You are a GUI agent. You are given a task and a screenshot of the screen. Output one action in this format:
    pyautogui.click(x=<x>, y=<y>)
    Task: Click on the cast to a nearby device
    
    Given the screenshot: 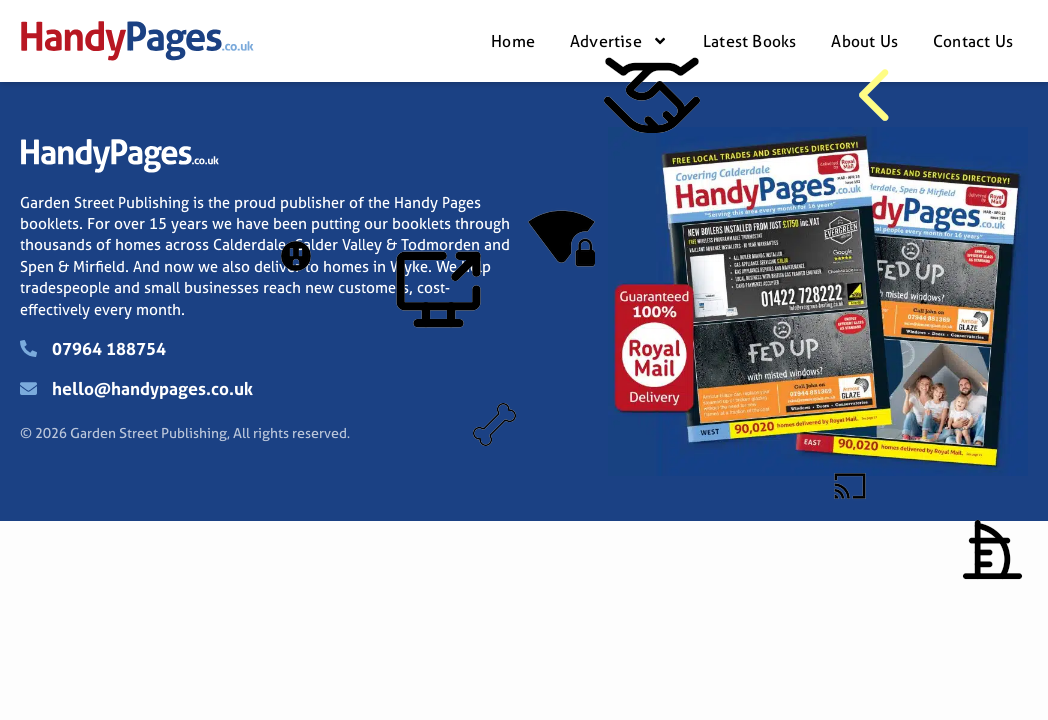 What is the action you would take?
    pyautogui.click(x=850, y=486)
    